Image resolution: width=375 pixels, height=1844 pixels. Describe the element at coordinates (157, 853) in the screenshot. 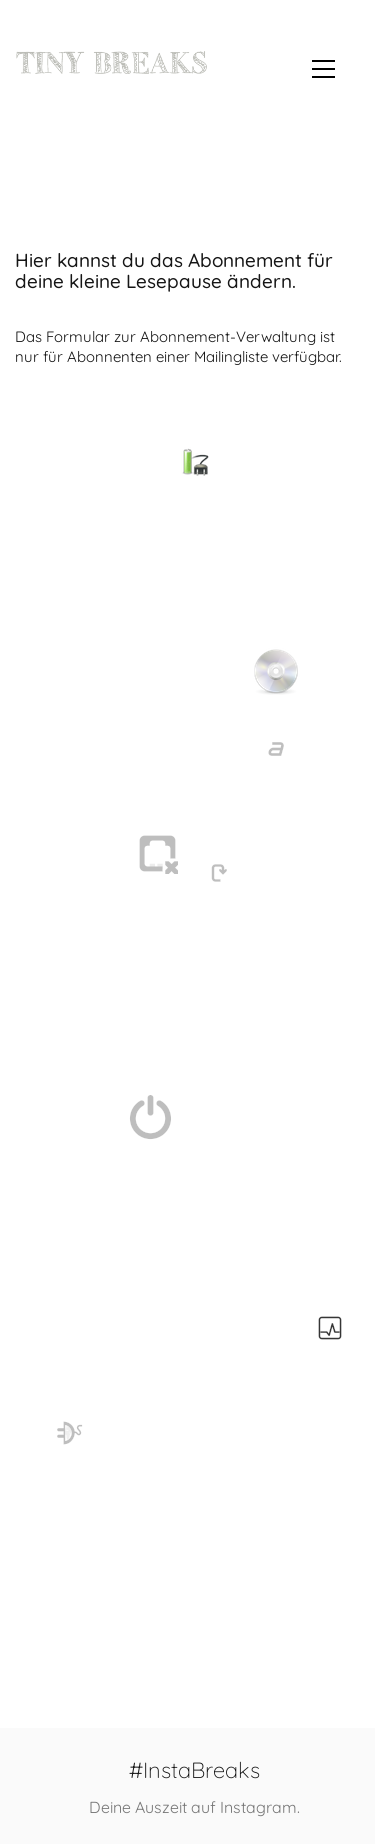

I see `indicates wired network connection is offline` at that location.